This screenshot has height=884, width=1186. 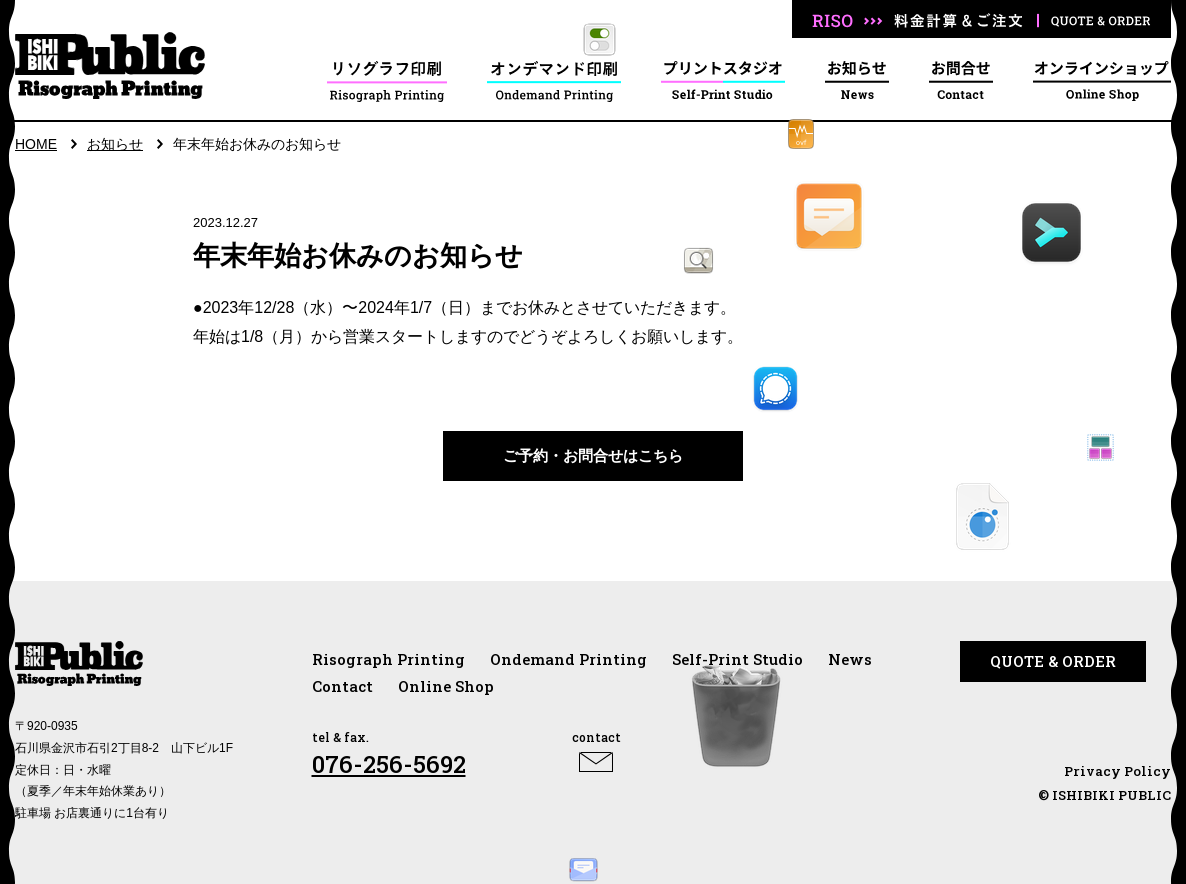 What do you see at coordinates (1100, 447) in the screenshot?
I see `select all items in the current view` at bounding box center [1100, 447].